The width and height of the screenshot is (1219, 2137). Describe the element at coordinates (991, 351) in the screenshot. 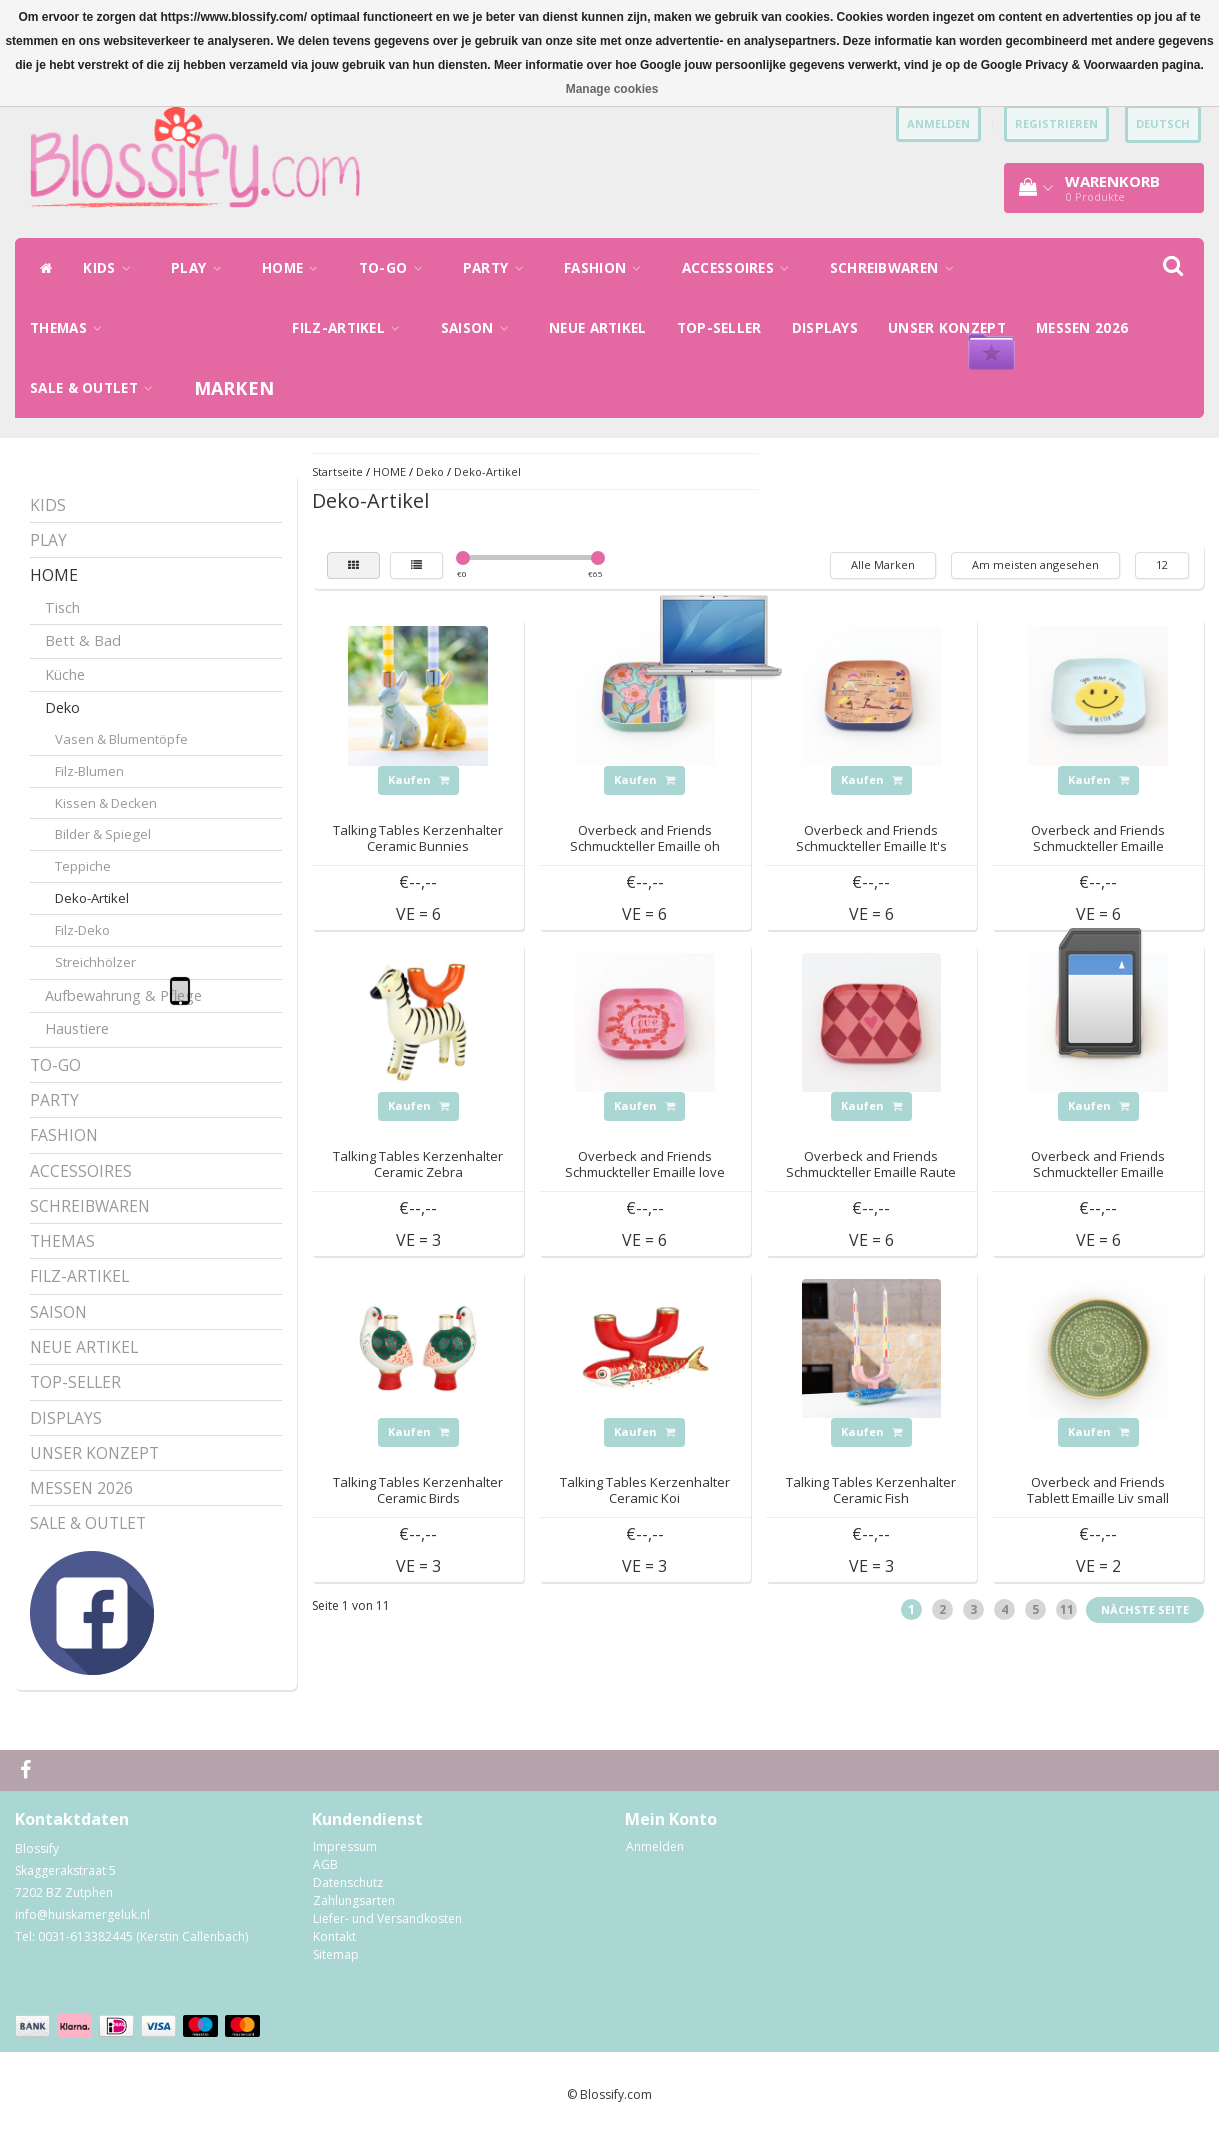

I see `open your bookmarked or favorite files folder` at that location.